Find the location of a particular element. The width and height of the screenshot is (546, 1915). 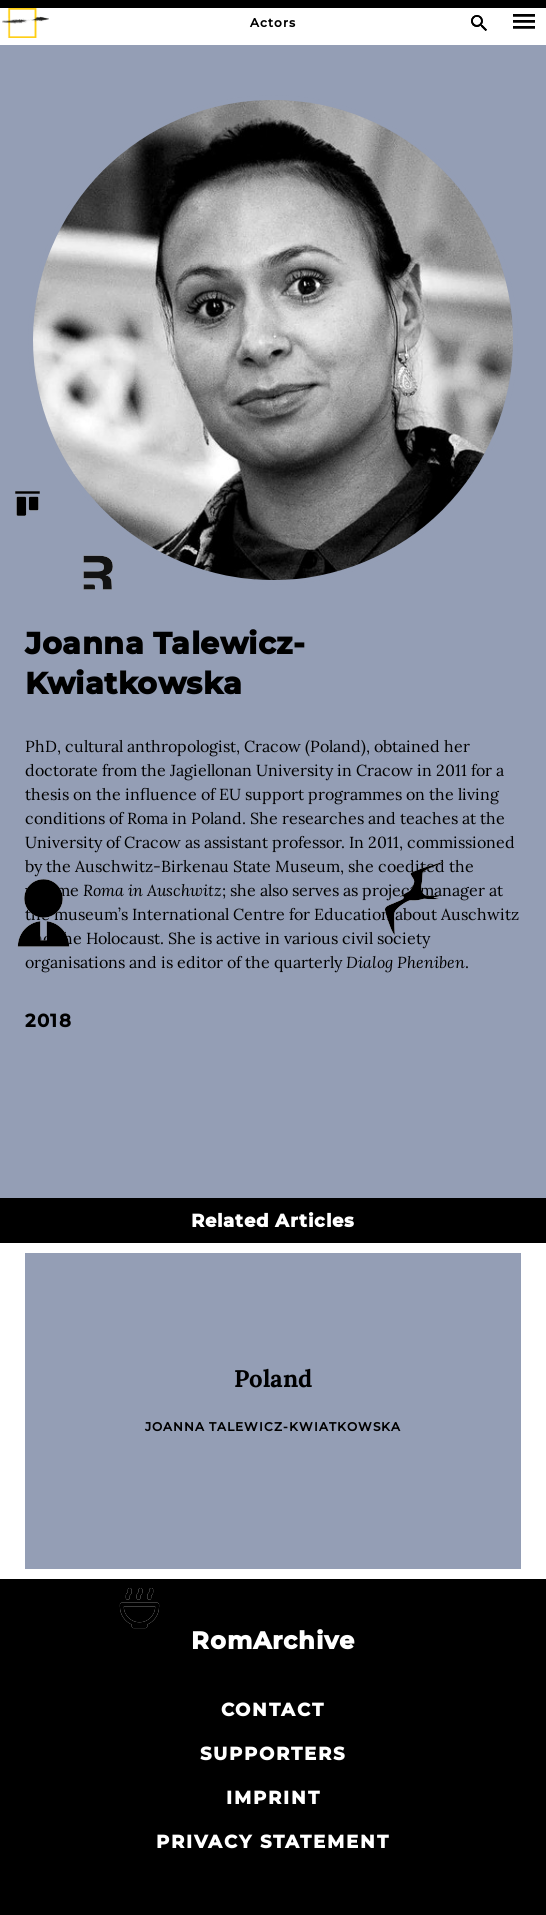

view food or dining options is located at coordinates (139, 1610).